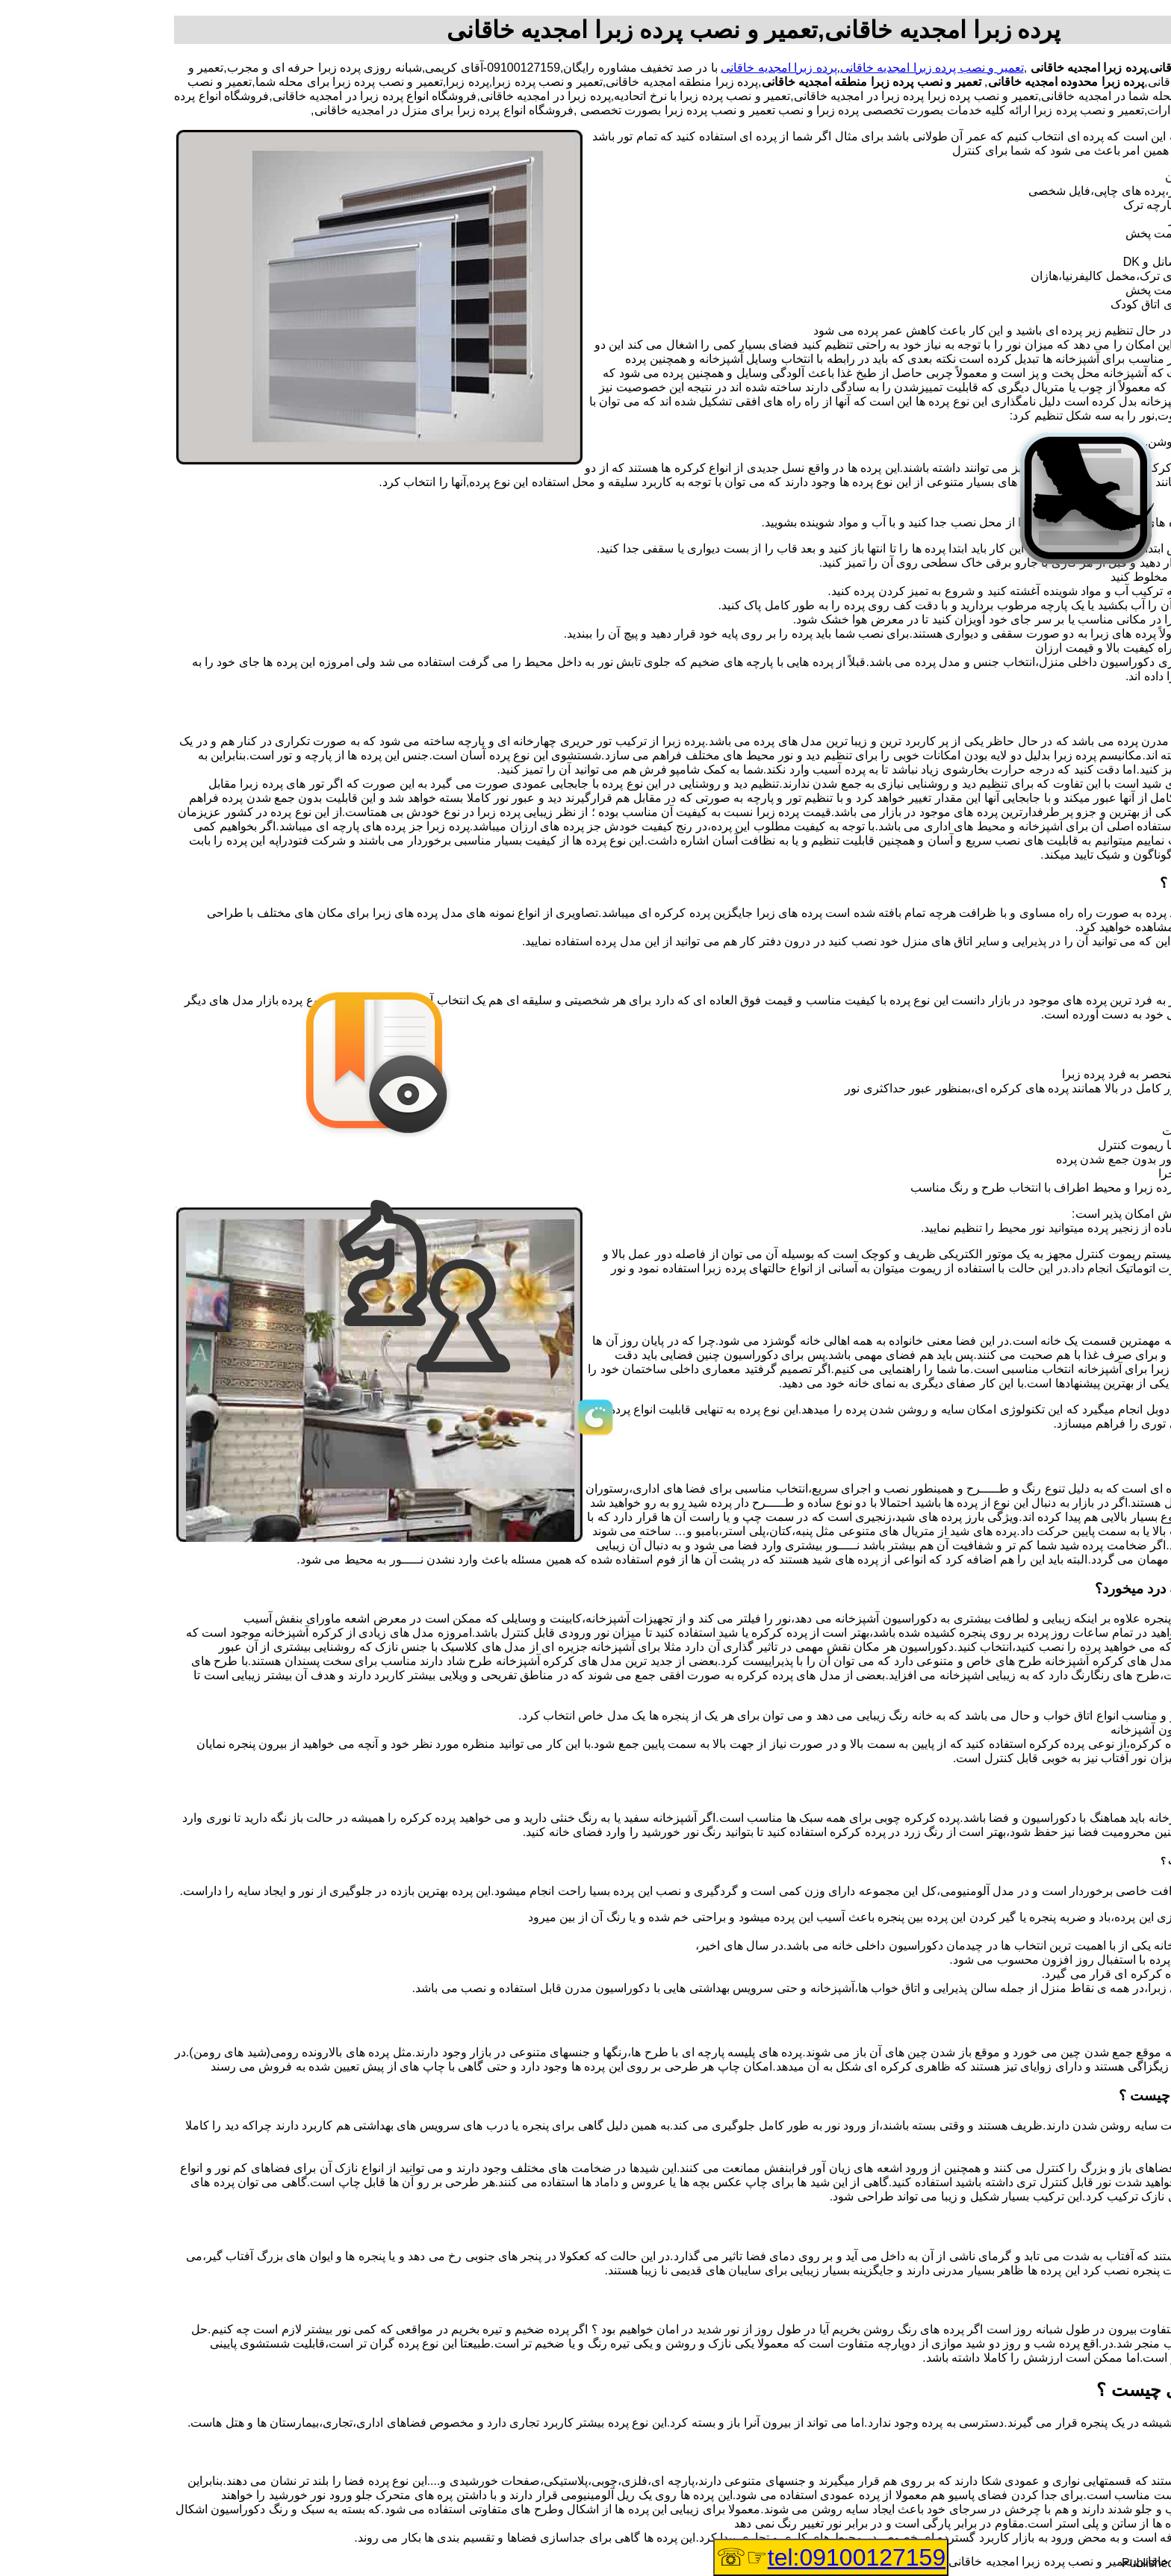 This screenshot has width=1171, height=2576. Describe the element at coordinates (595, 1417) in the screenshot. I see `open the plasma desktop environment app` at that location.